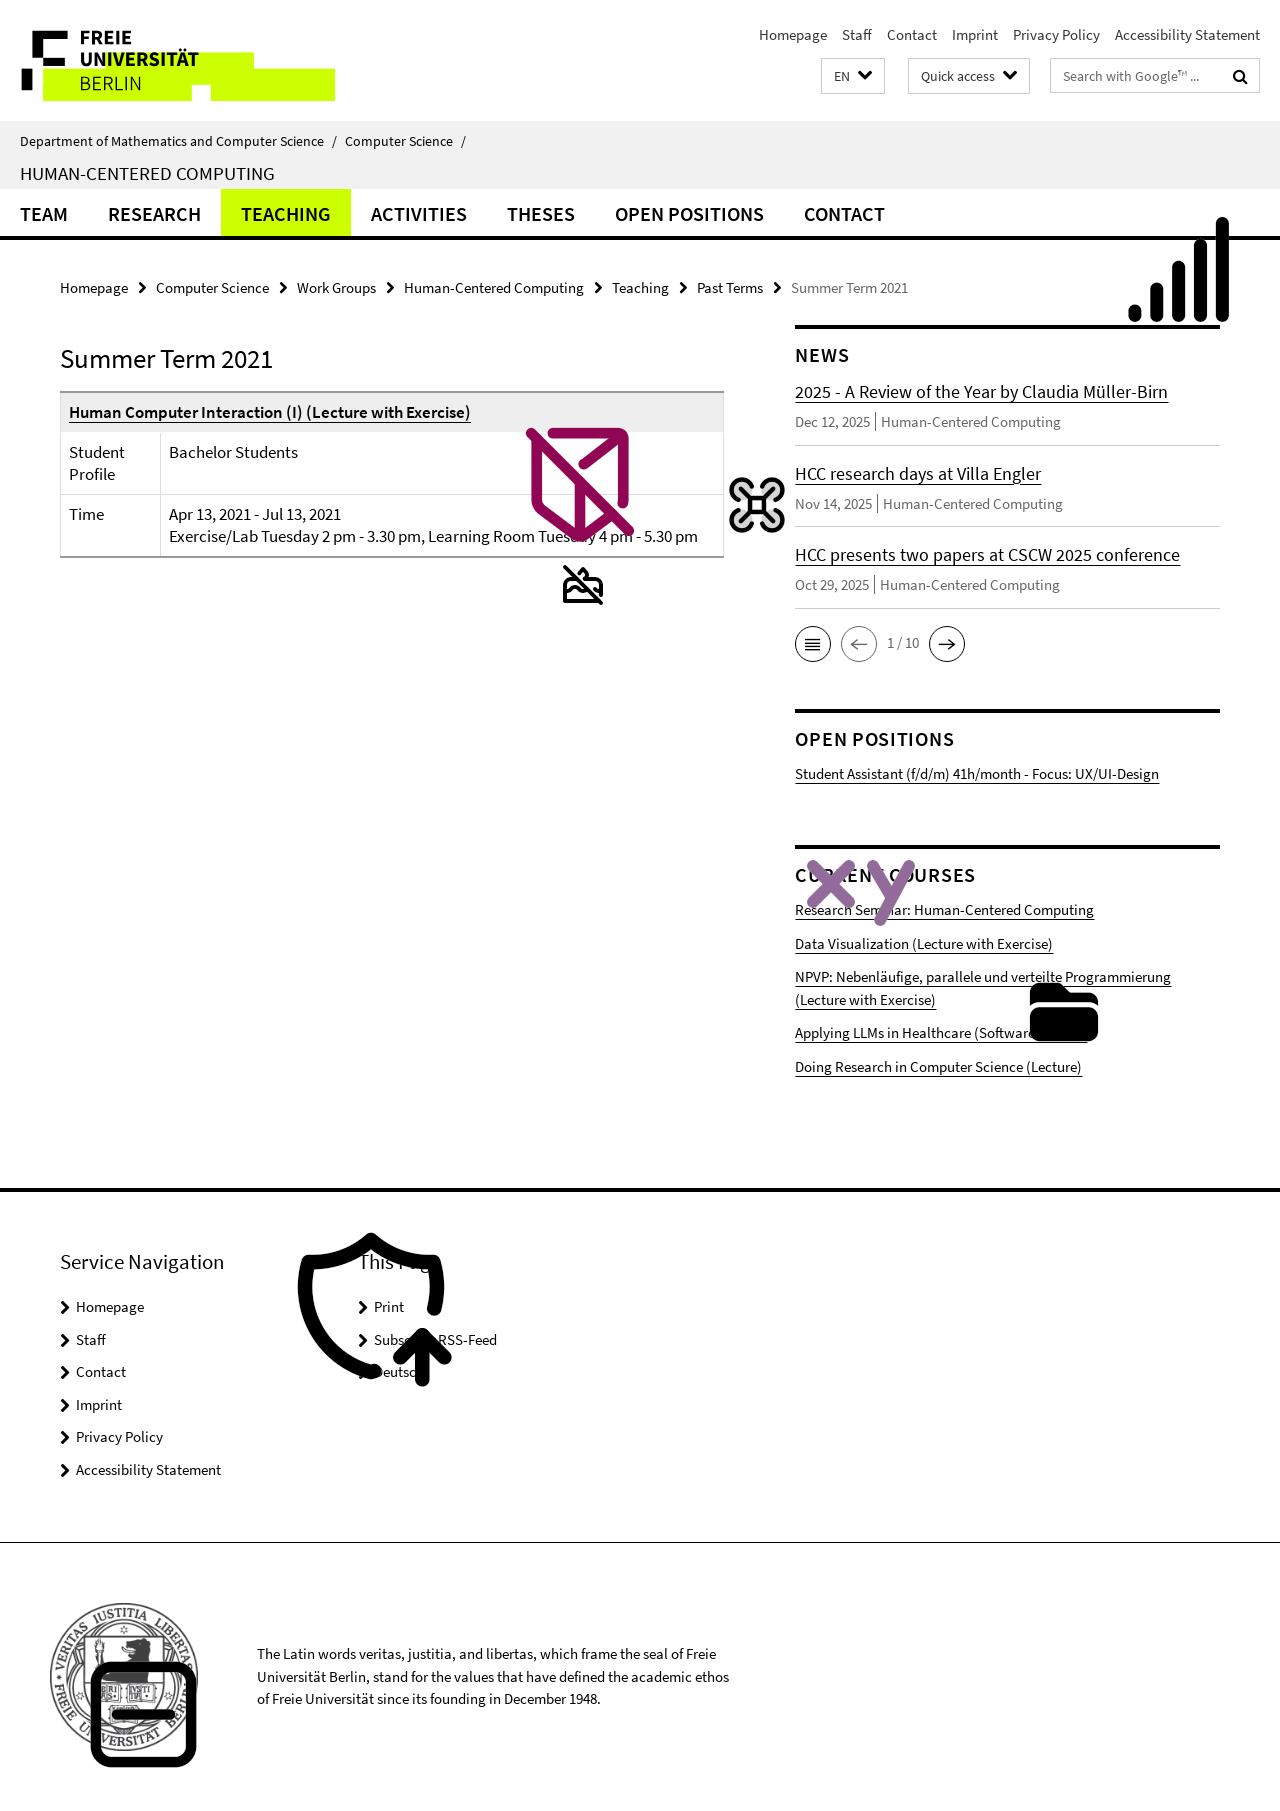 The height and width of the screenshot is (1811, 1280). Describe the element at coordinates (1064, 1012) in the screenshot. I see `open folder to view files` at that location.